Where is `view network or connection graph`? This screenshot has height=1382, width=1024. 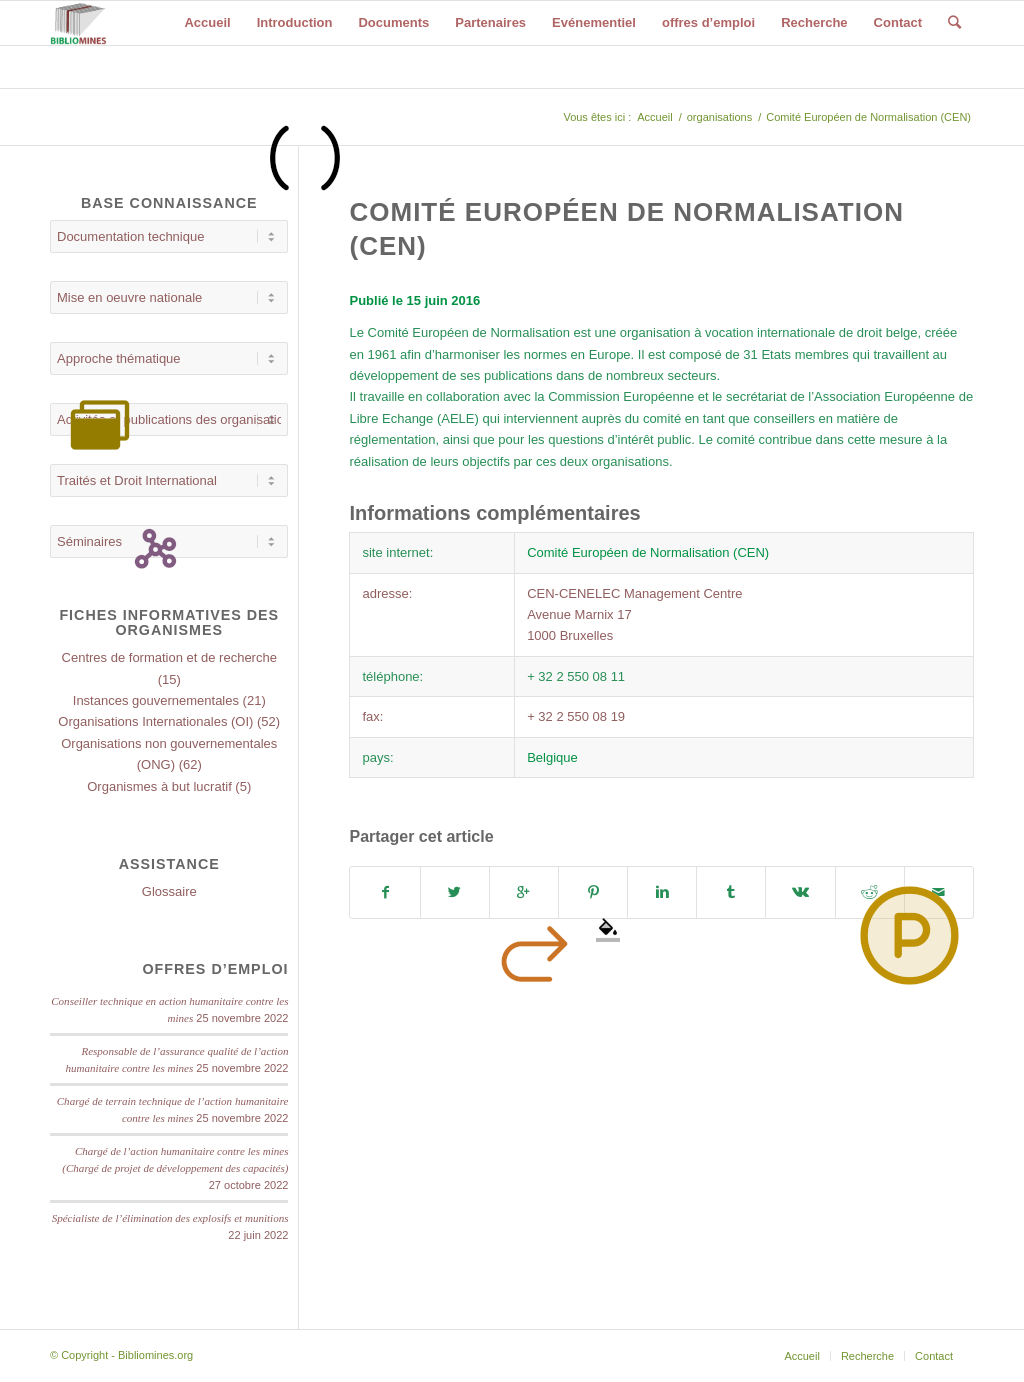
view network or connection graph is located at coordinates (155, 549).